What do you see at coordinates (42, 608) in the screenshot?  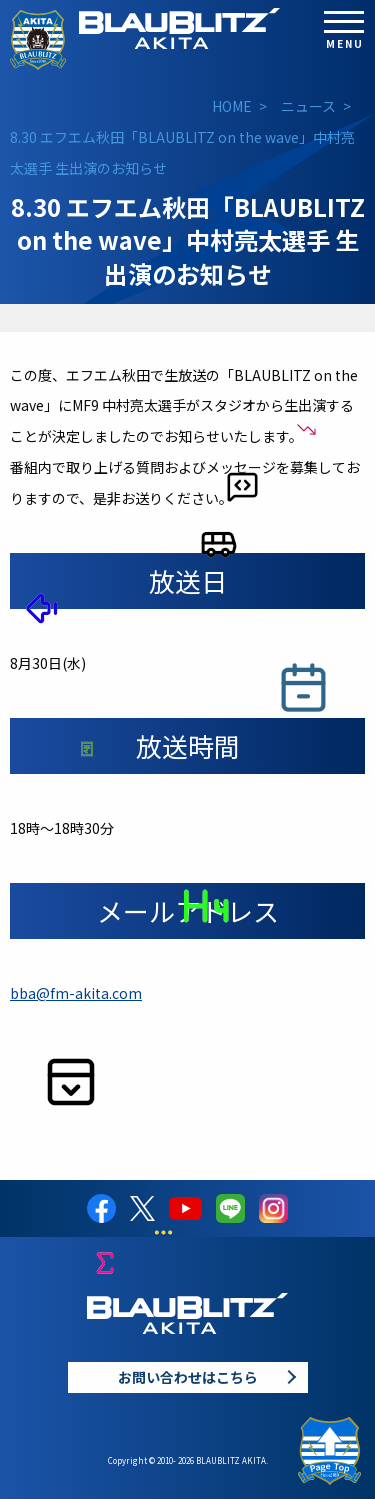 I see `go back to the beginning` at bounding box center [42, 608].